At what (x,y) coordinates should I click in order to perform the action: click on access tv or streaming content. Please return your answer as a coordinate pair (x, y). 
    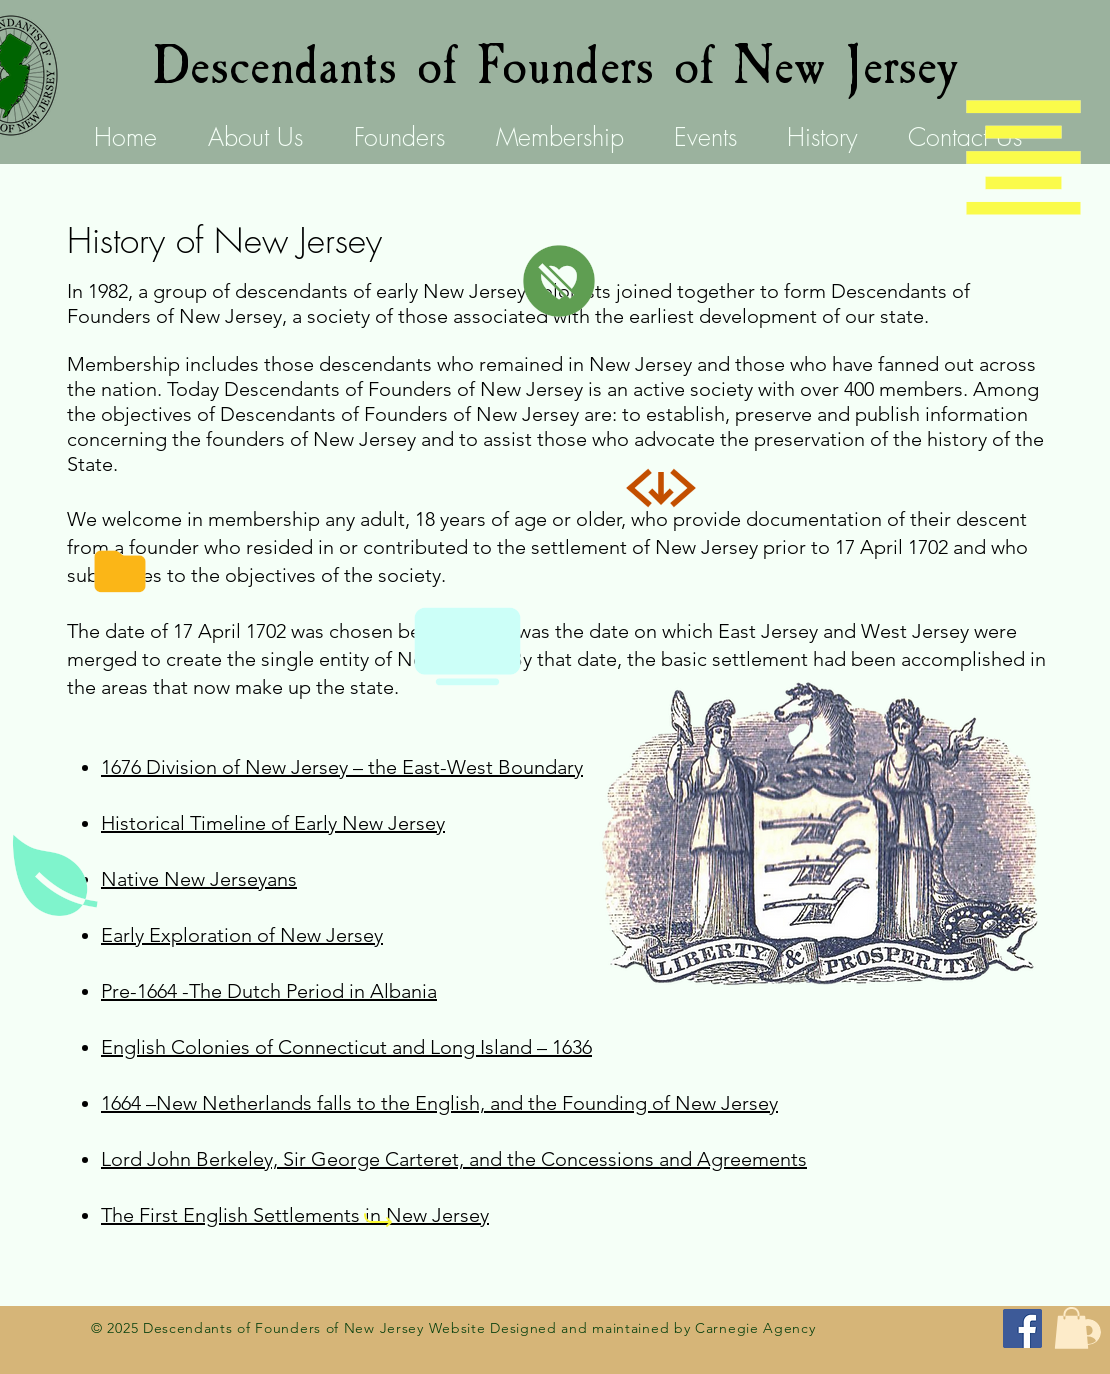
    Looking at the image, I should click on (467, 646).